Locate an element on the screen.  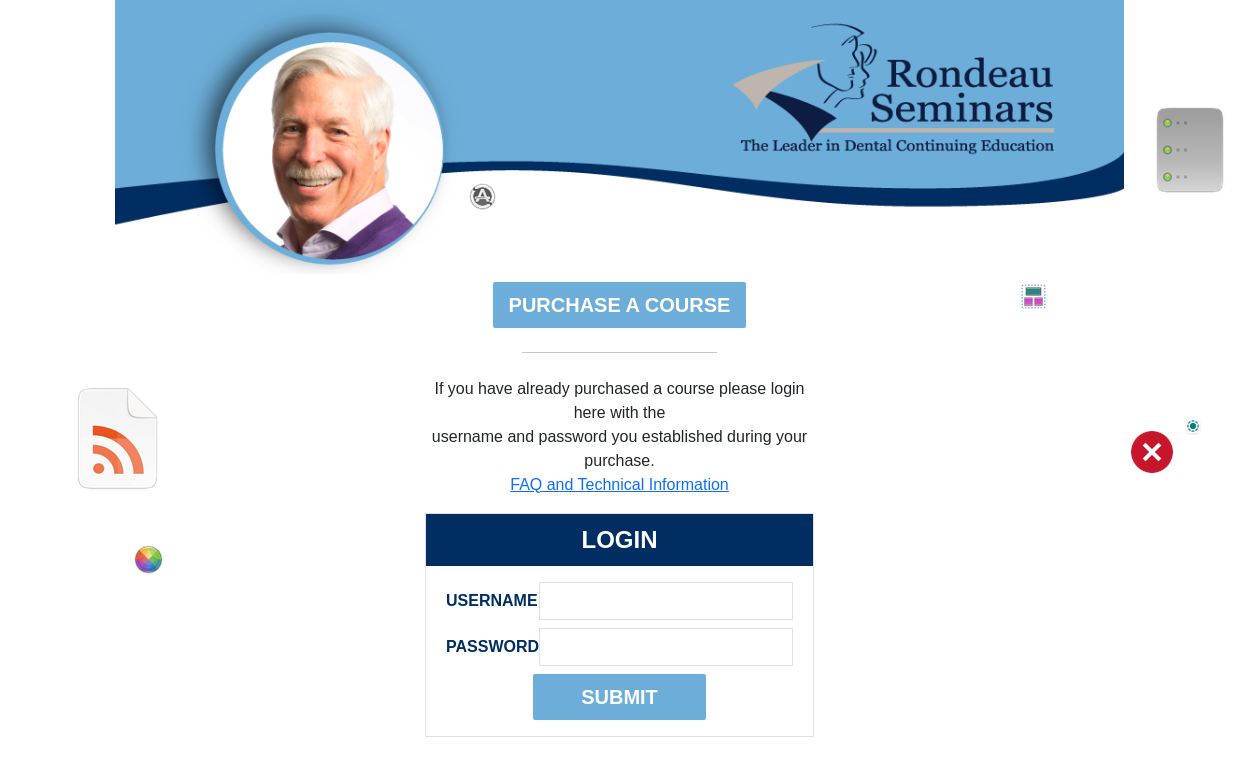
access color and theme preferences is located at coordinates (148, 559).